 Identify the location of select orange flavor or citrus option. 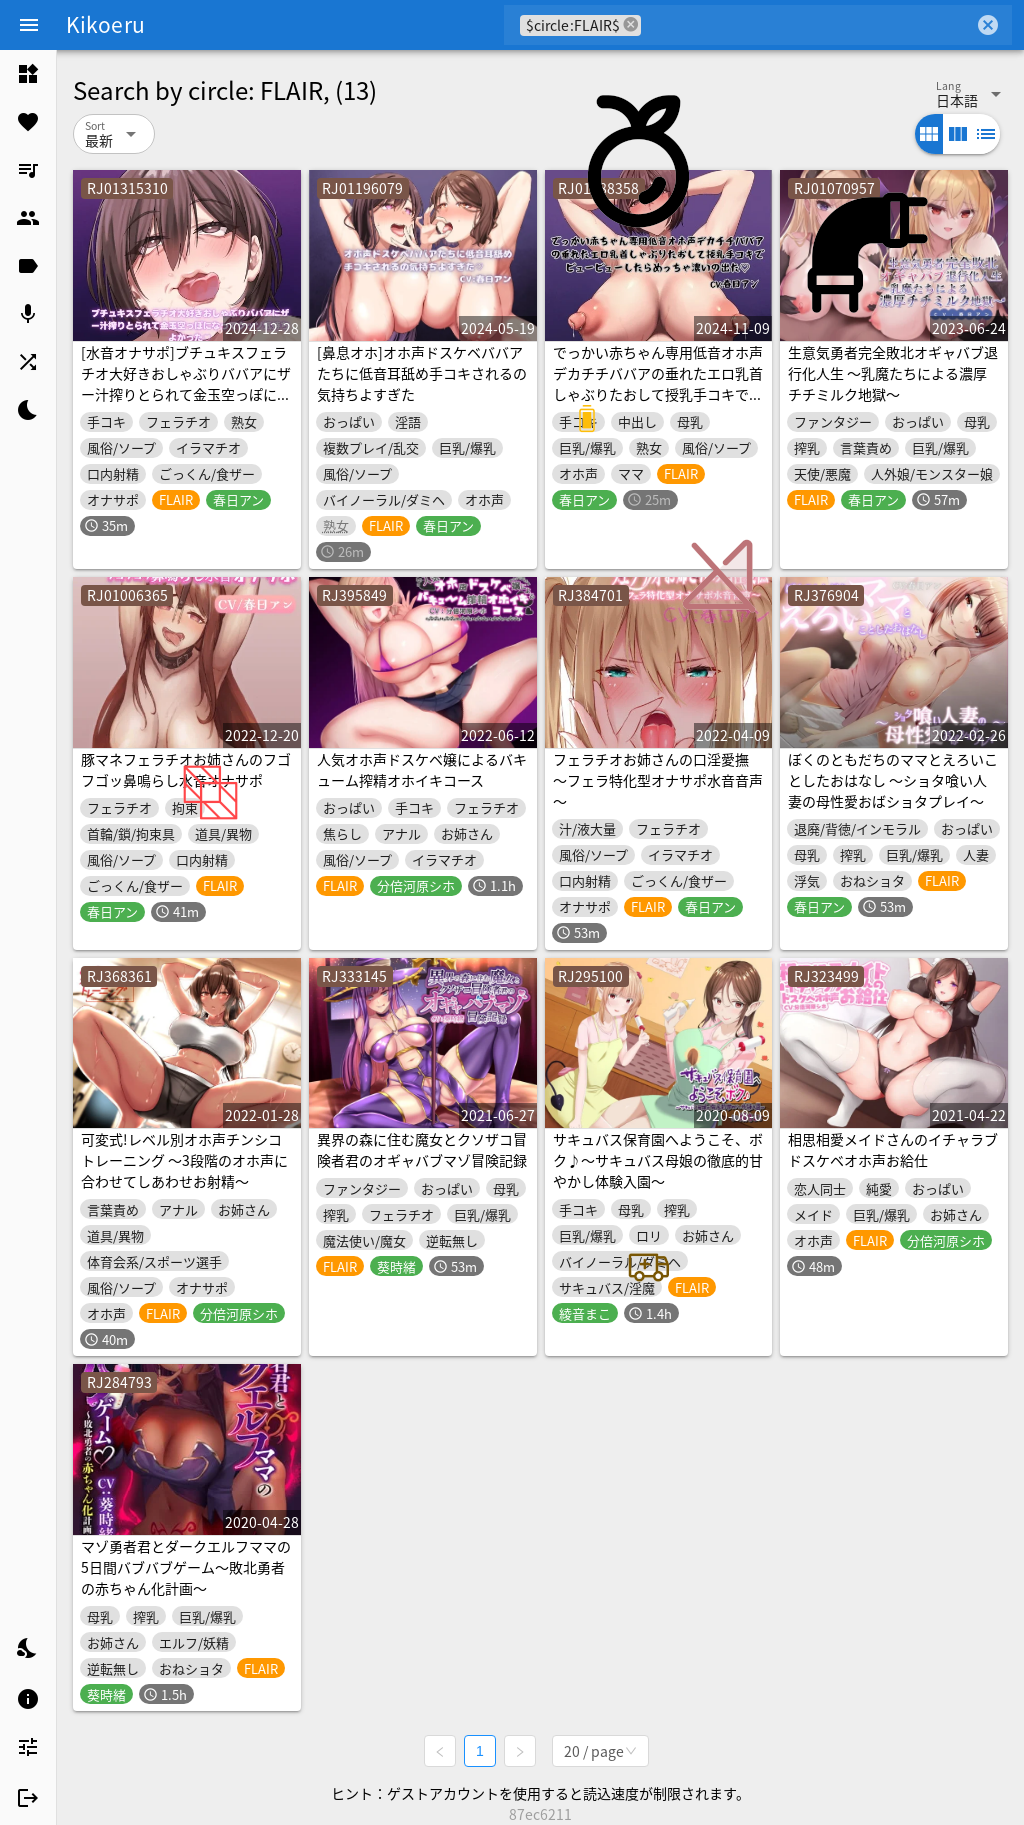
(638, 163).